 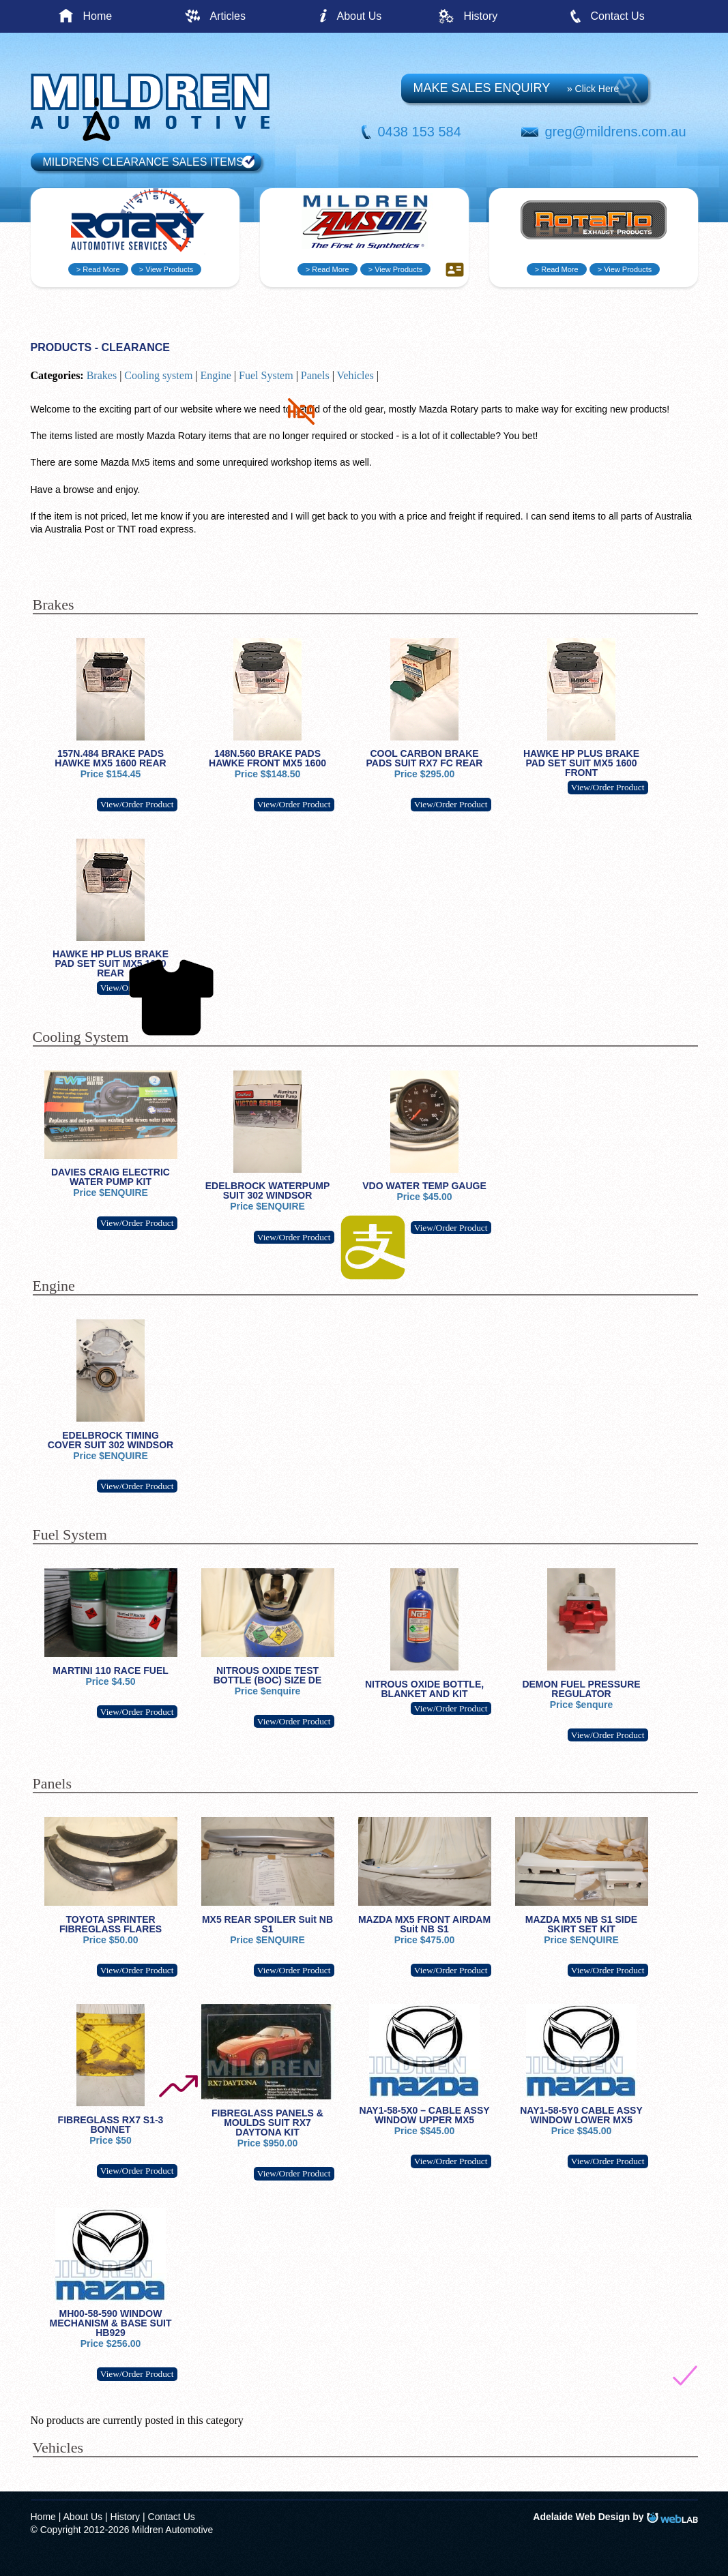 What do you see at coordinates (96, 120) in the screenshot?
I see `navigate to current location` at bounding box center [96, 120].